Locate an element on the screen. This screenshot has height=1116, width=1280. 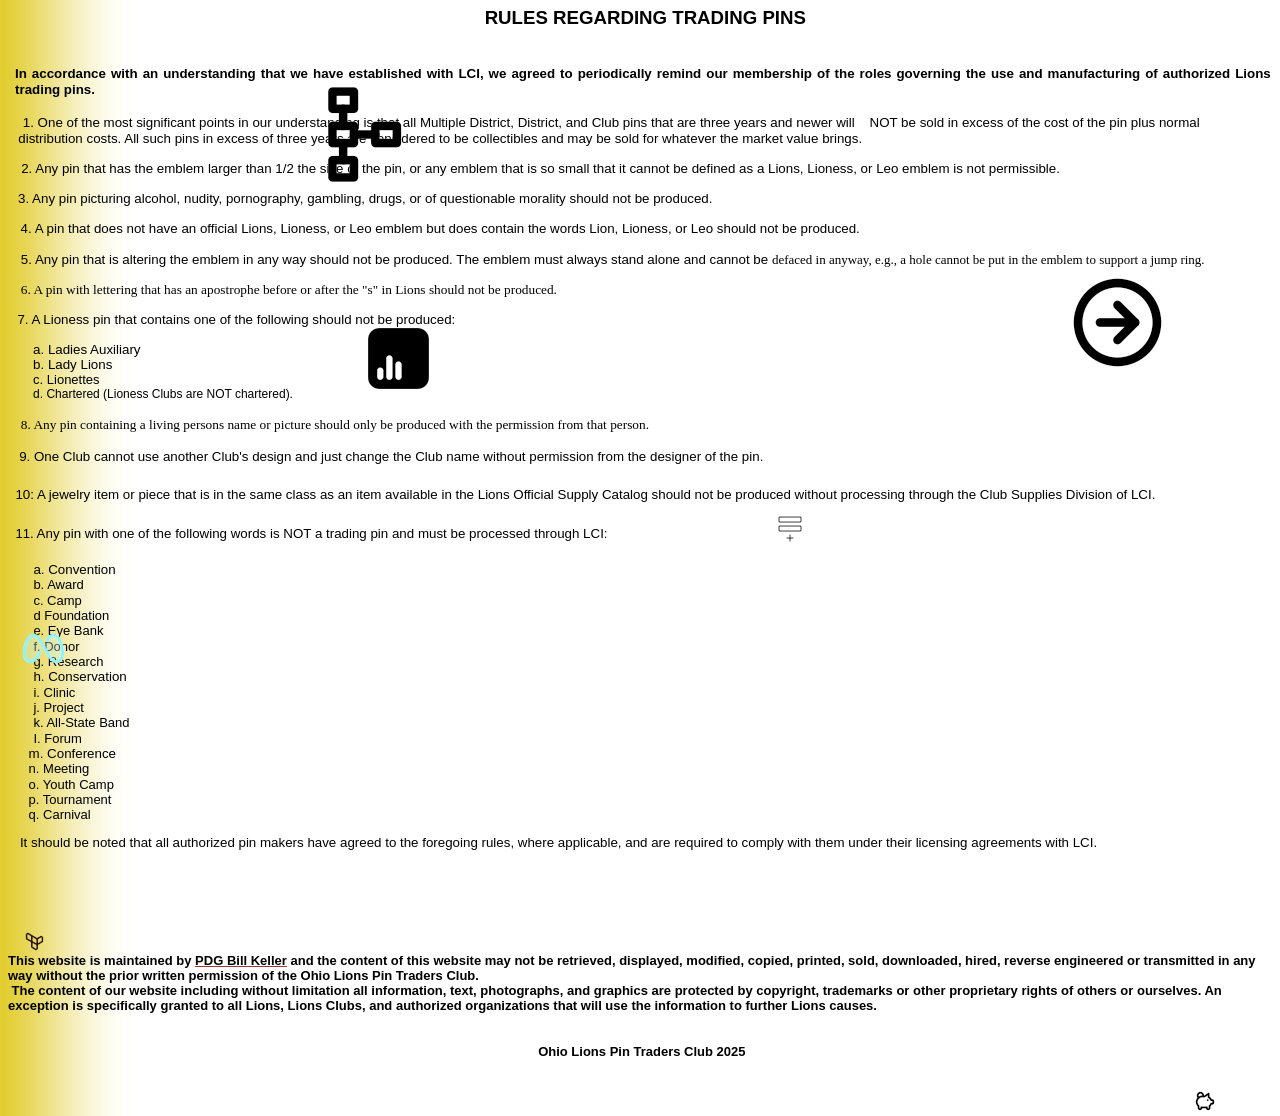
view your savings account is located at coordinates (1205, 1101).